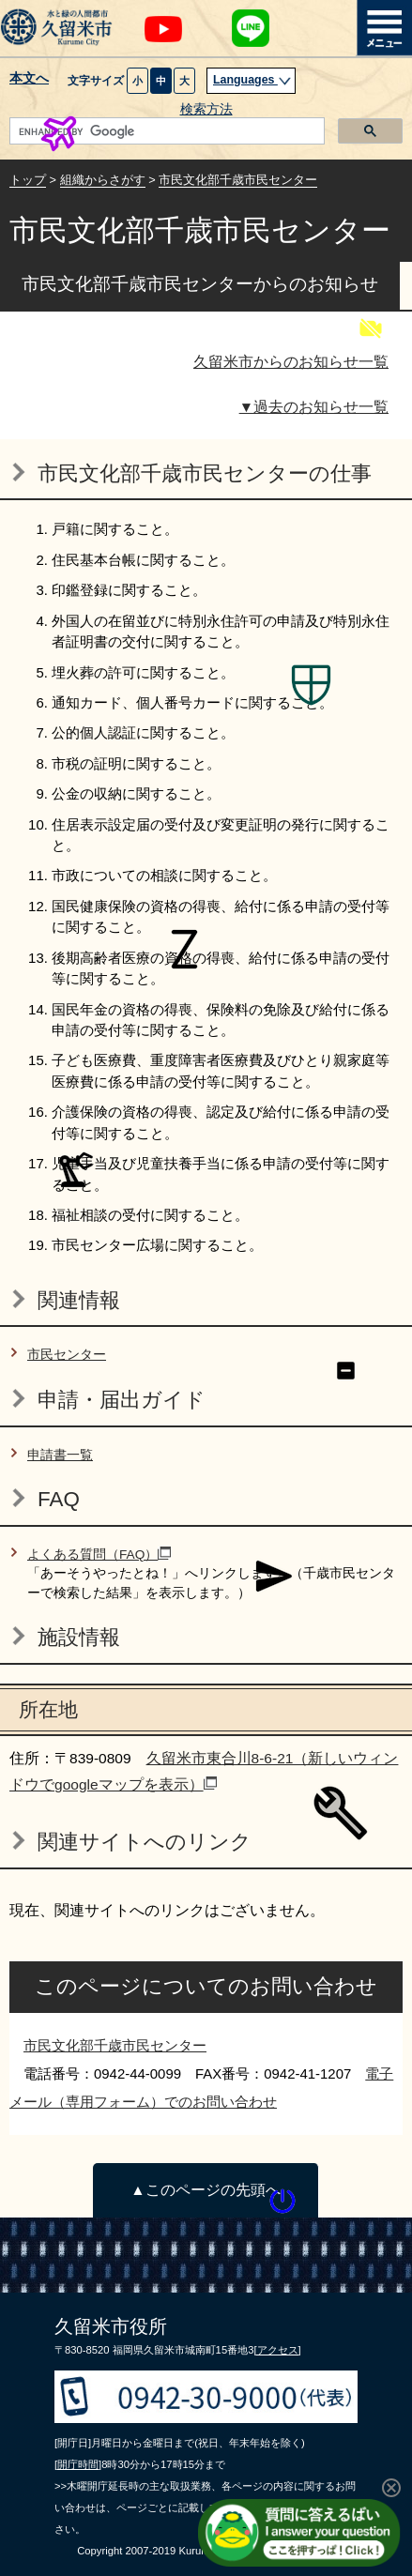 Image resolution: width=412 pixels, height=2576 pixels. What do you see at coordinates (58, 133) in the screenshot?
I see `access travel or flight booking` at bounding box center [58, 133].